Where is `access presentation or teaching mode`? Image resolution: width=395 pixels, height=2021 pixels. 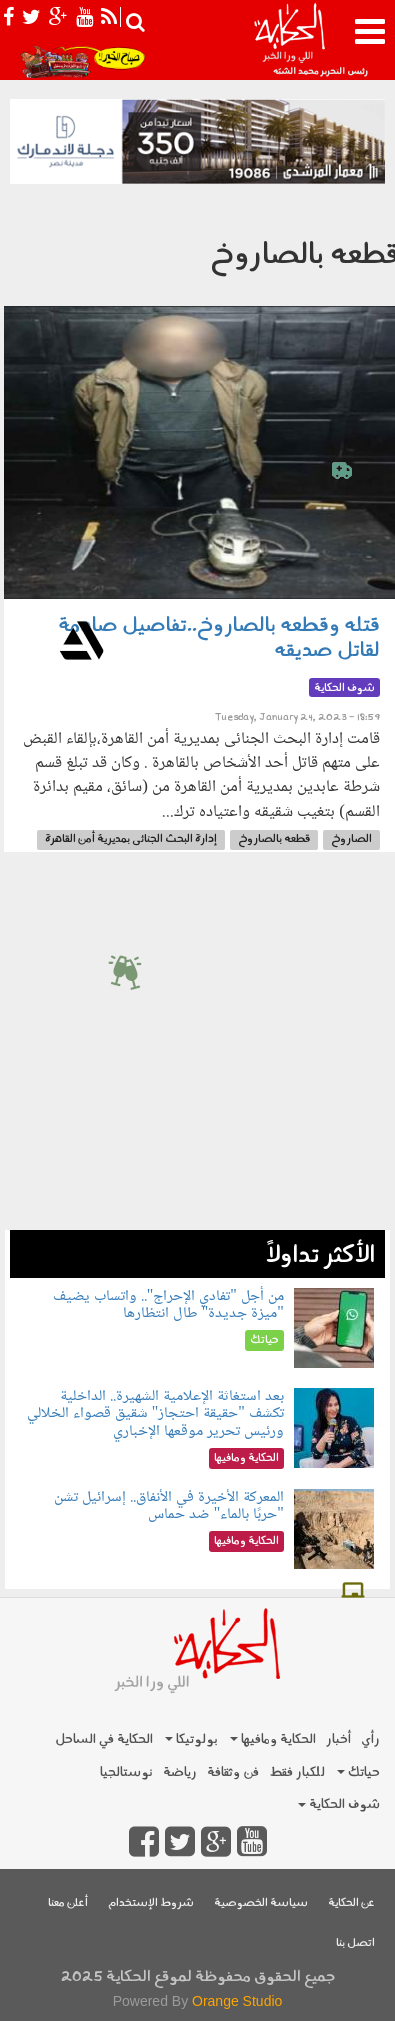 access presentation or teaching mode is located at coordinates (353, 1590).